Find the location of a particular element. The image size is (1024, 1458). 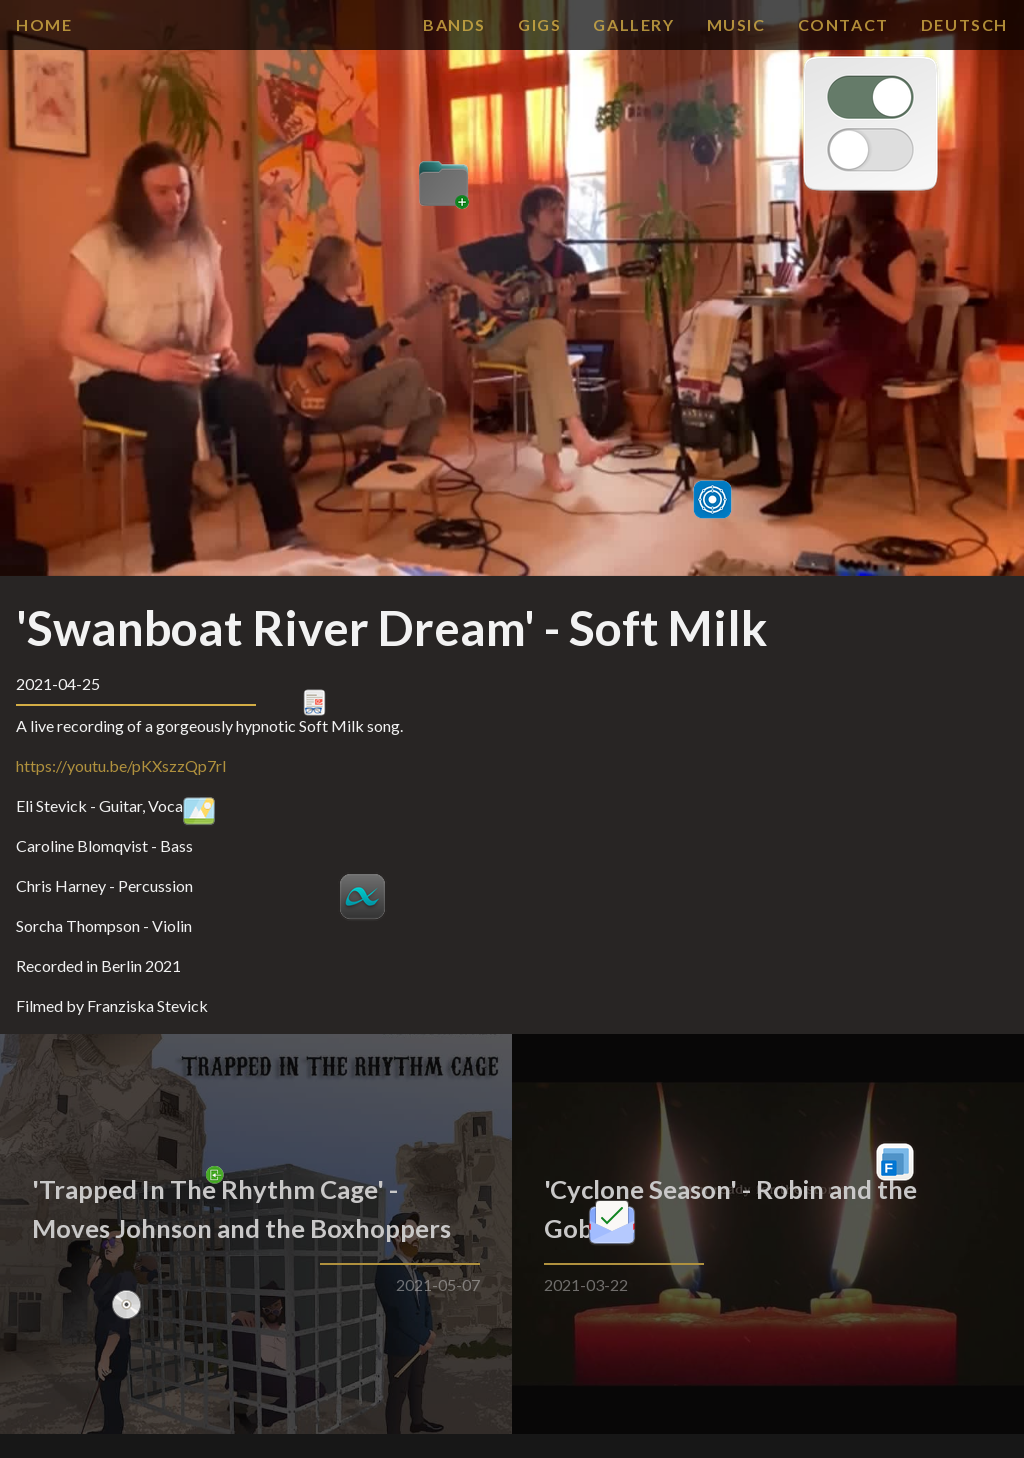

log out of the current user session is located at coordinates (215, 1175).